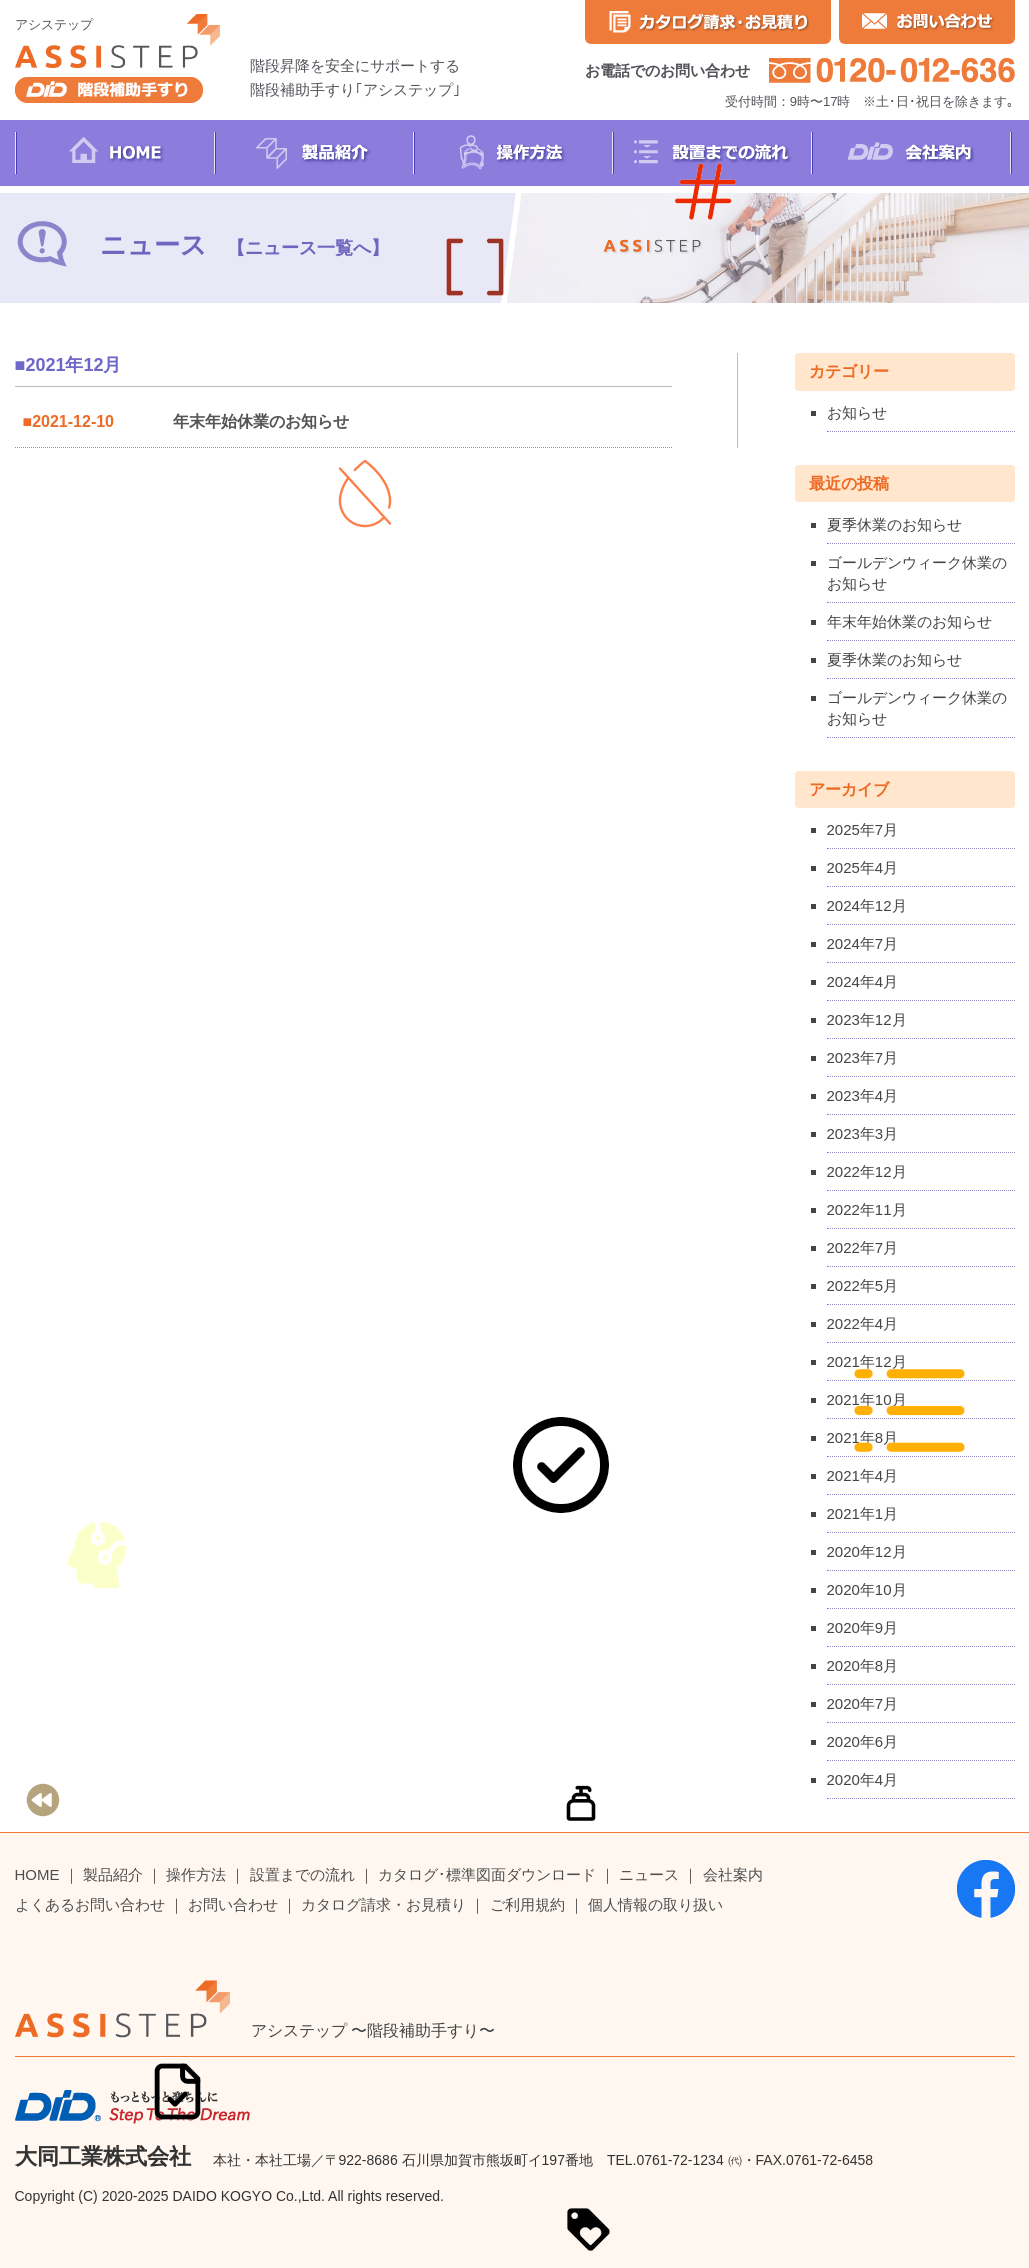  What do you see at coordinates (705, 191) in the screenshot?
I see `view or add hashtags` at bounding box center [705, 191].